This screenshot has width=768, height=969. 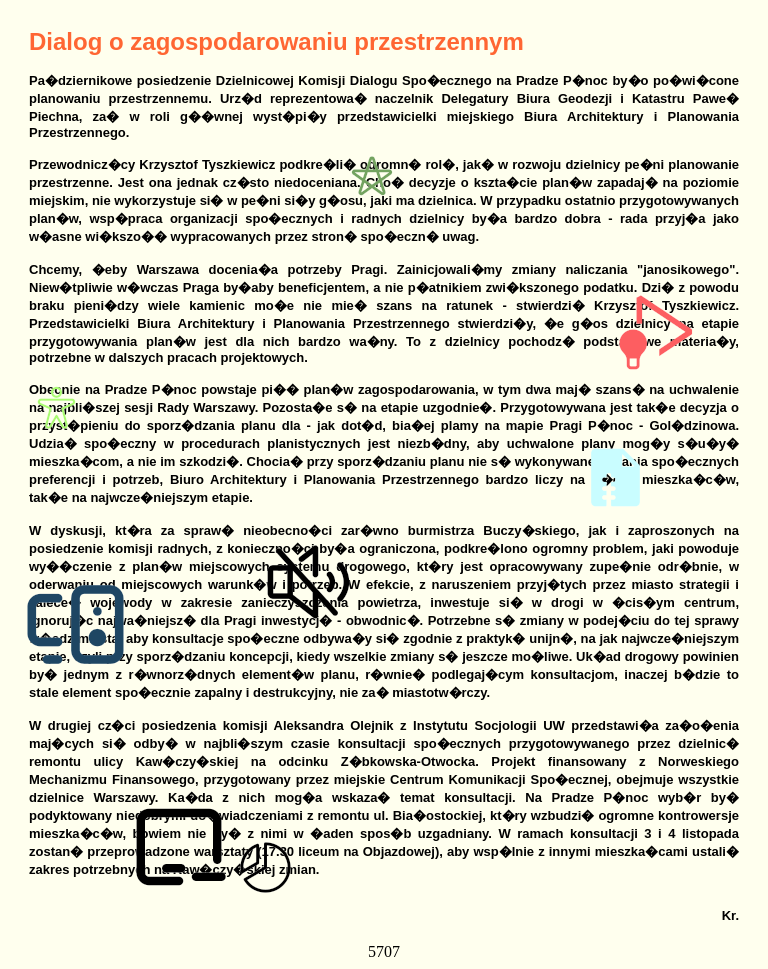 What do you see at coordinates (265, 867) in the screenshot?
I see `view analytics or statistics breakdown` at bounding box center [265, 867].